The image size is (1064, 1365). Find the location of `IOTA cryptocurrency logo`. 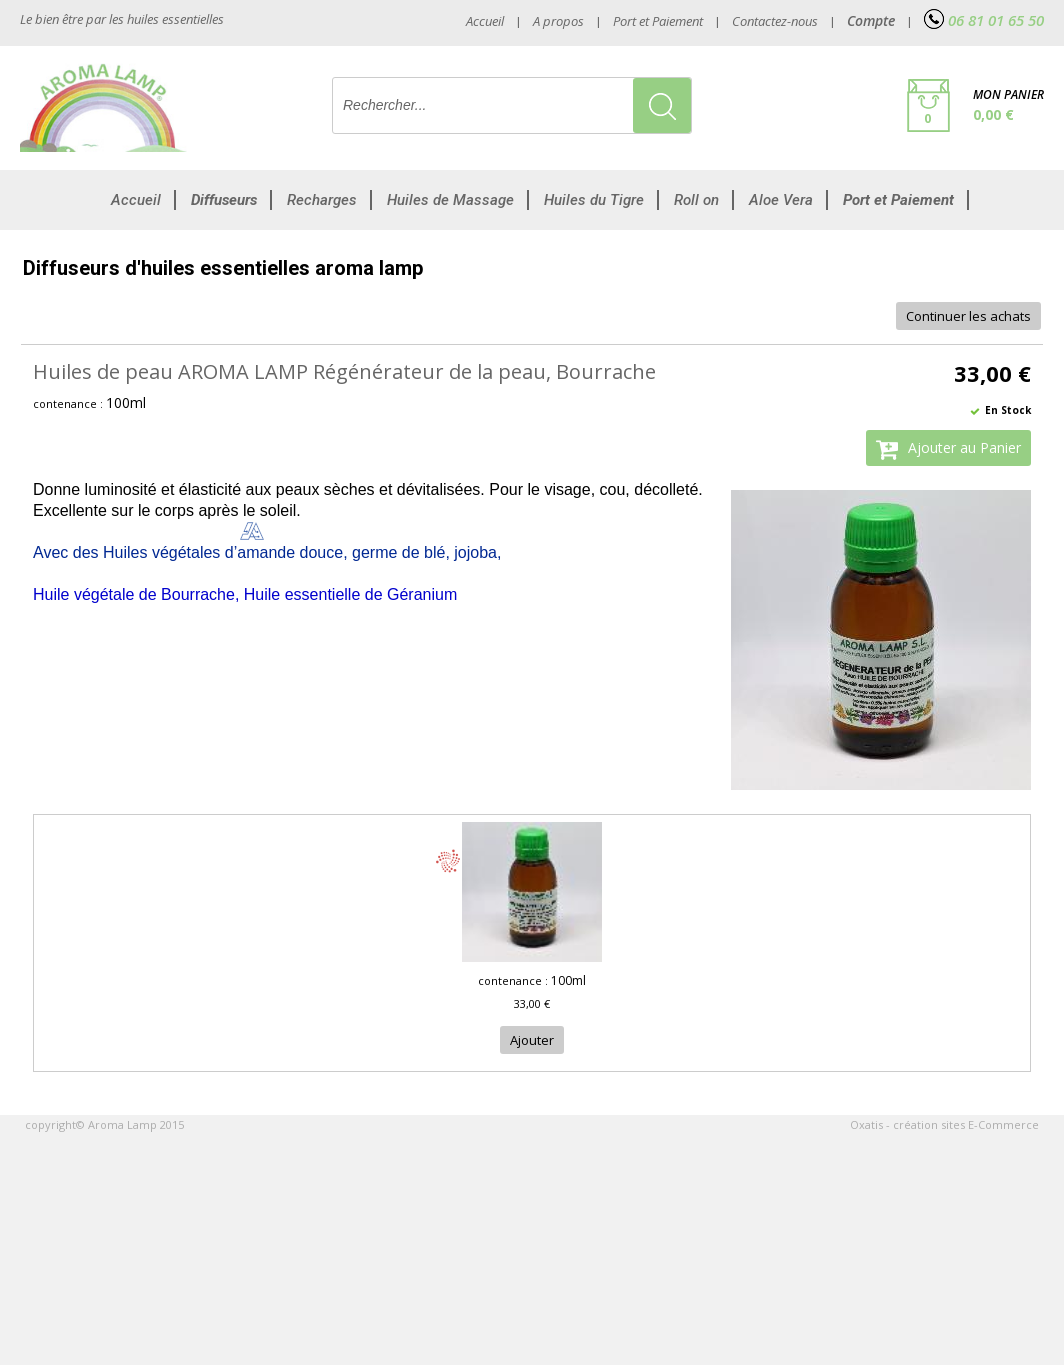

IOTA cryptocurrency logo is located at coordinates (448, 861).